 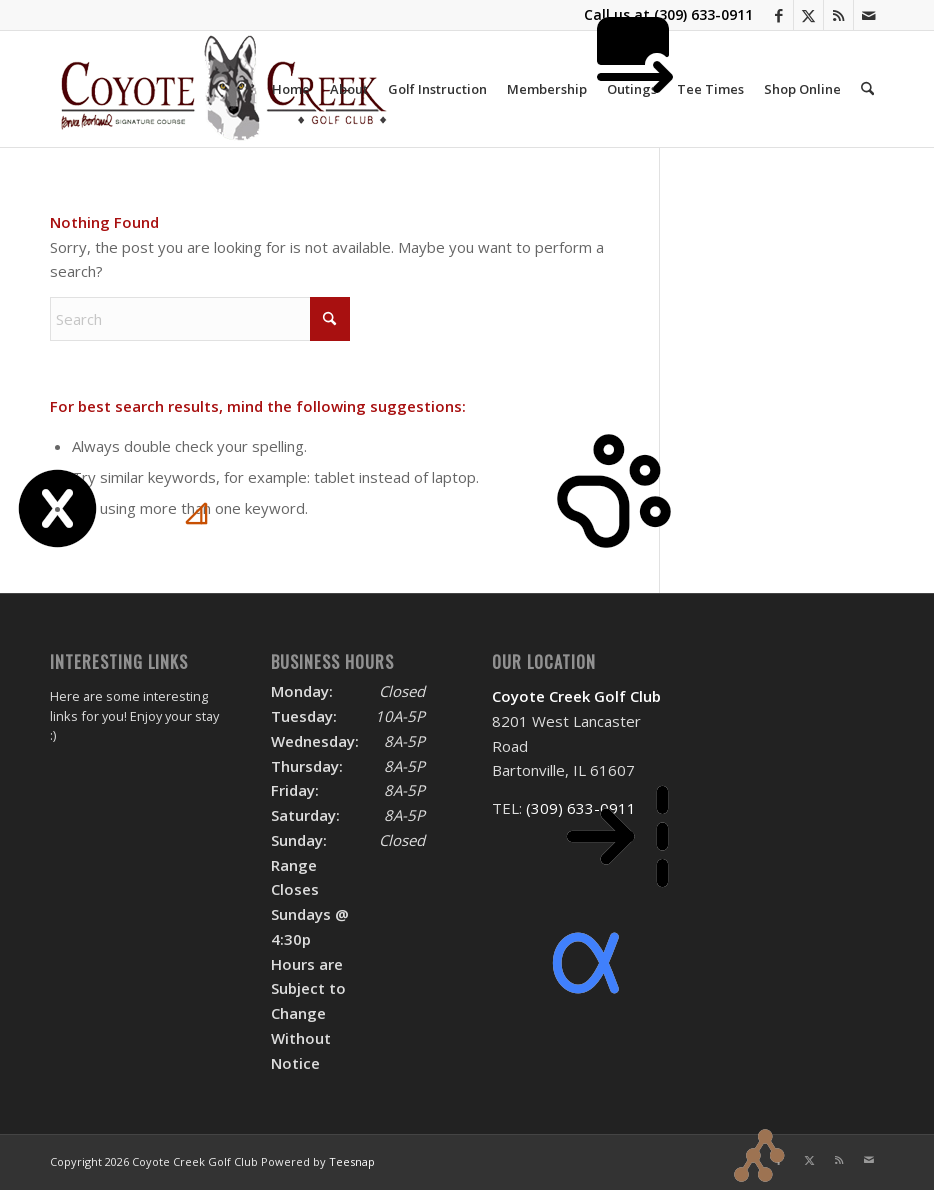 I want to click on move item to the right edge, so click(x=617, y=836).